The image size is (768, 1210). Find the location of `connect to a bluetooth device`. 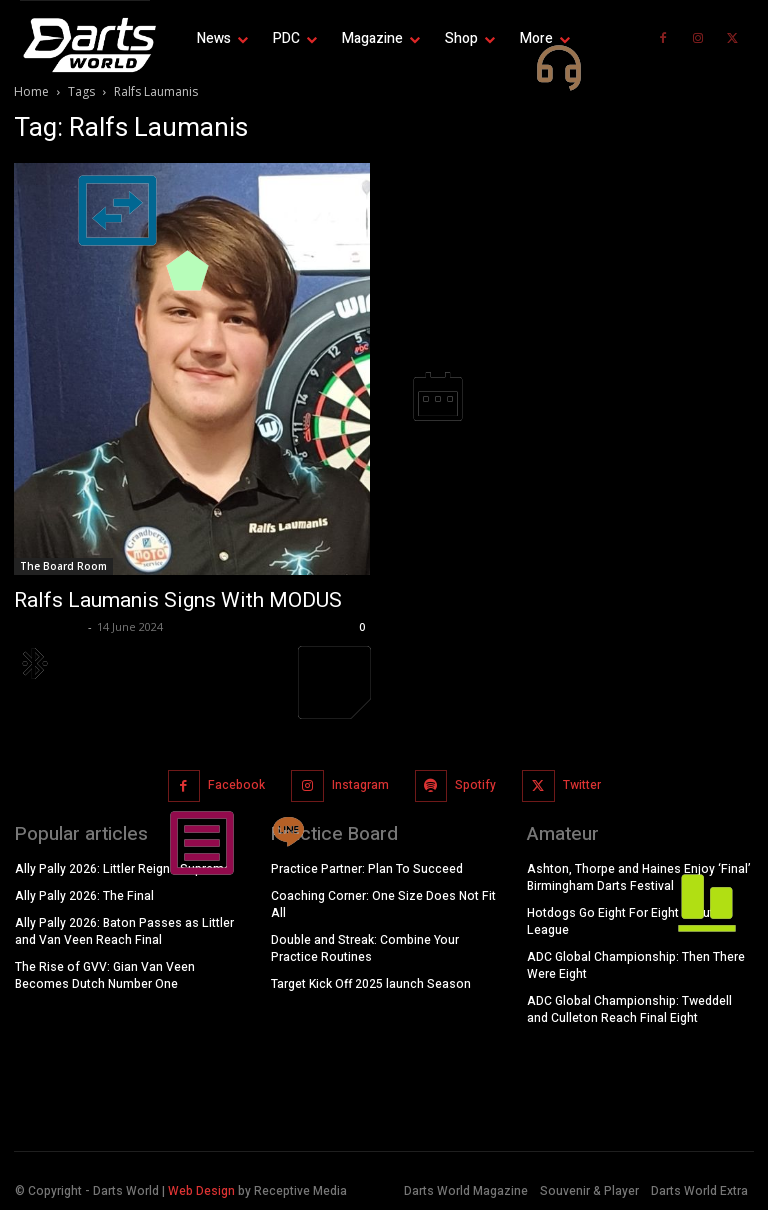

connect to a bluetooth device is located at coordinates (33, 663).